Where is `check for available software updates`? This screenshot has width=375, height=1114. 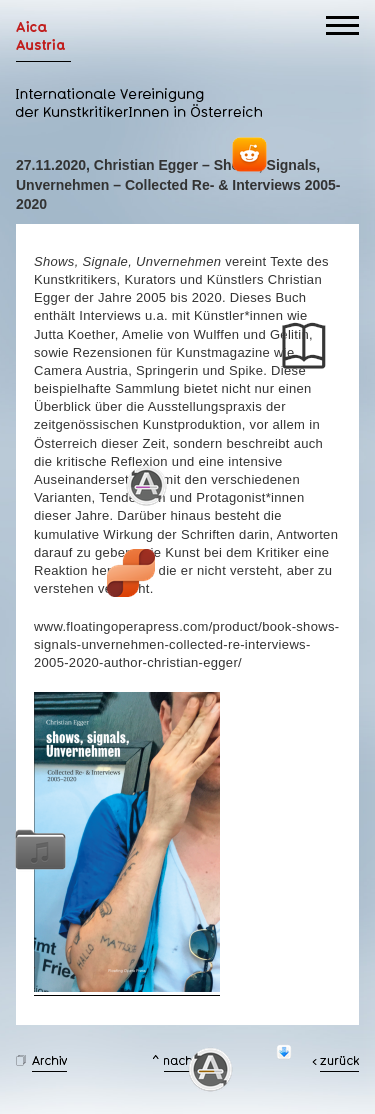
check for available software updates is located at coordinates (146, 485).